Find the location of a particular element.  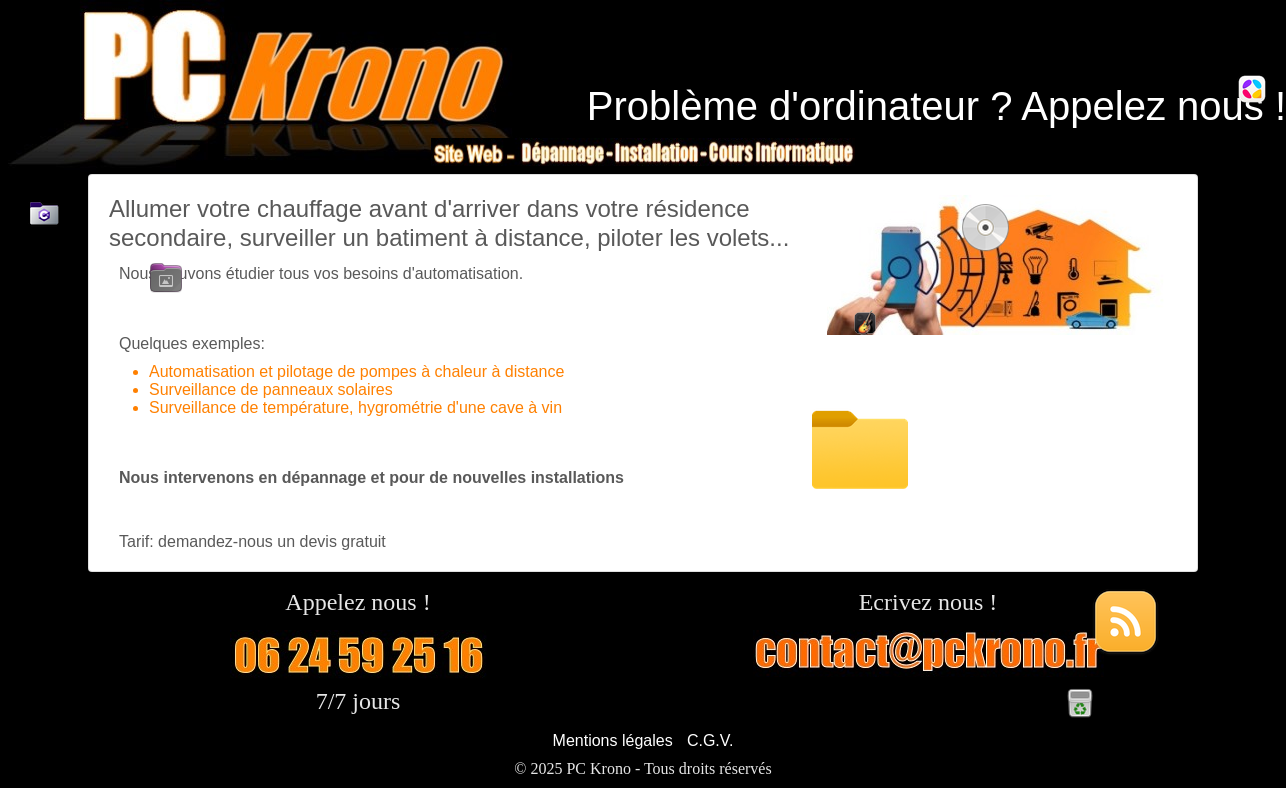

open the trash or recycle bin is located at coordinates (1080, 703).